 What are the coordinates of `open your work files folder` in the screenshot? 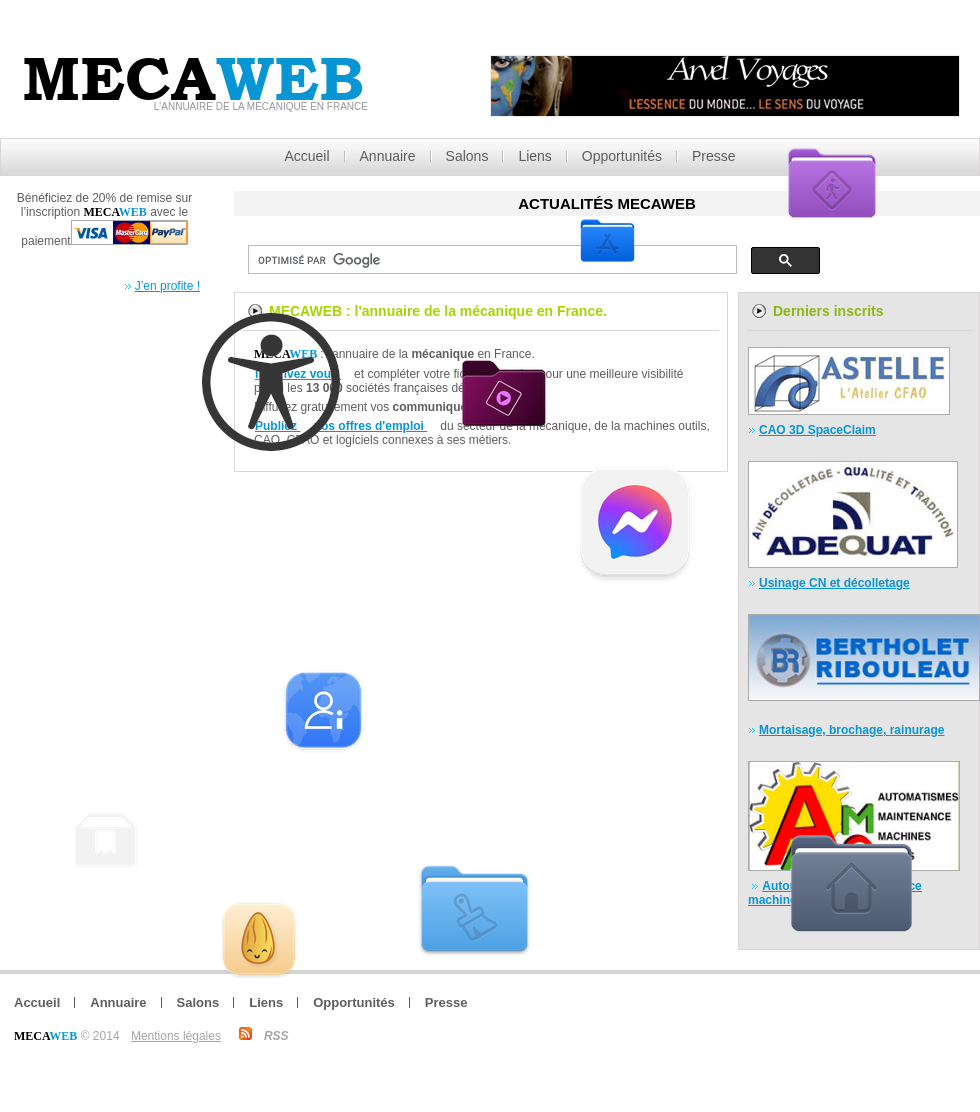 It's located at (474, 908).